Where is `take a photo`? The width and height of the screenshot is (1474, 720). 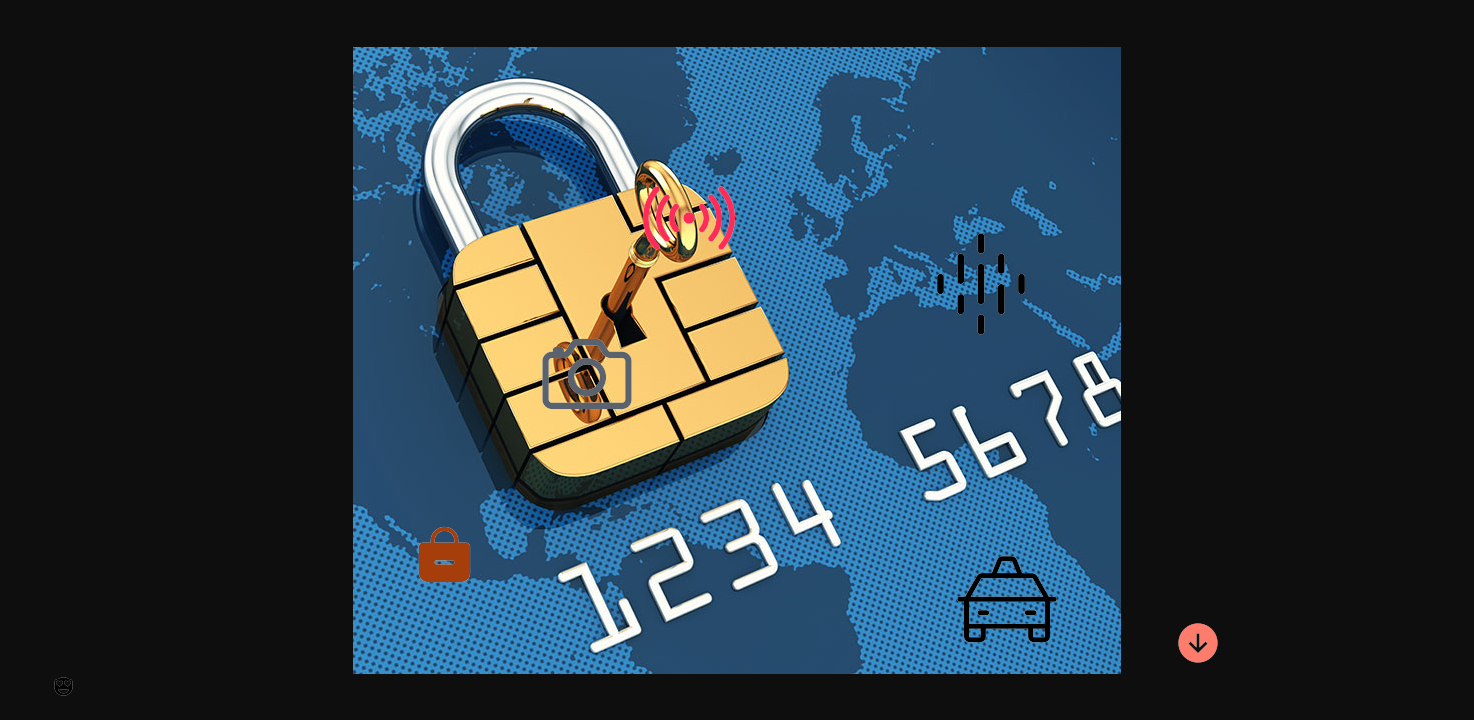
take a photo is located at coordinates (587, 374).